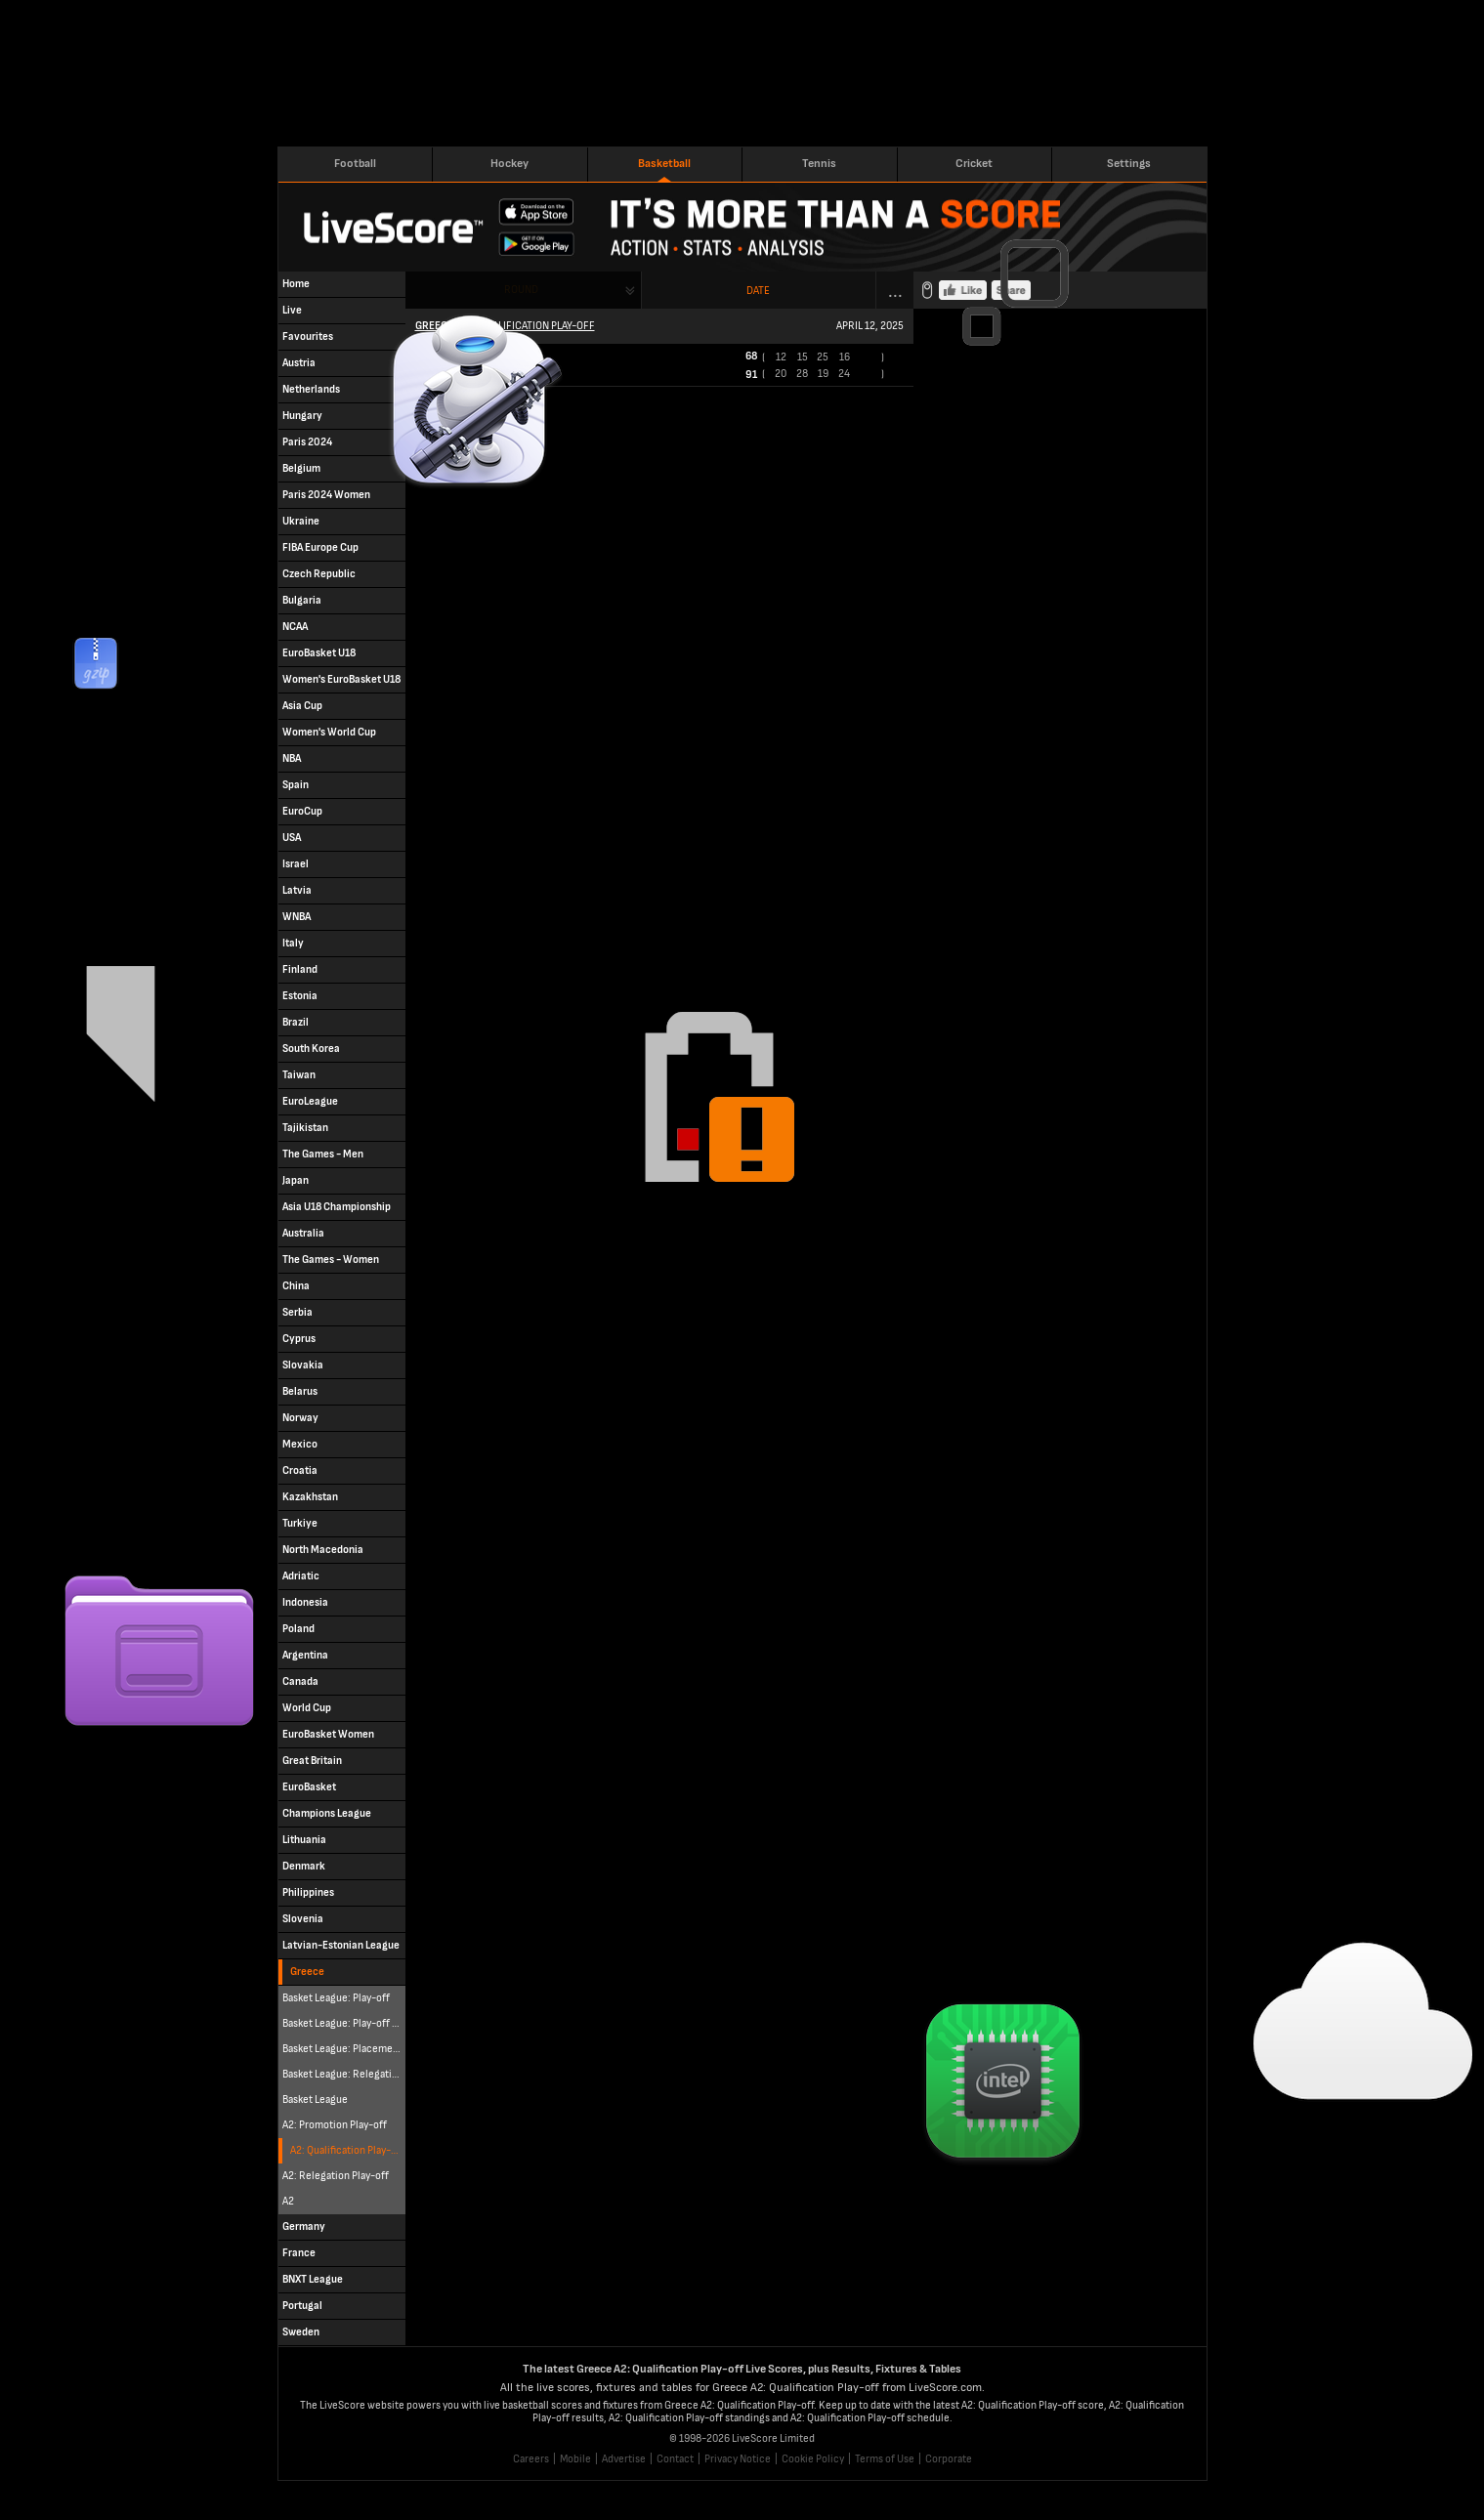 The height and width of the screenshot is (2520, 1484). Describe the element at coordinates (1002, 2080) in the screenshot. I see `open hardware information utility` at that location.